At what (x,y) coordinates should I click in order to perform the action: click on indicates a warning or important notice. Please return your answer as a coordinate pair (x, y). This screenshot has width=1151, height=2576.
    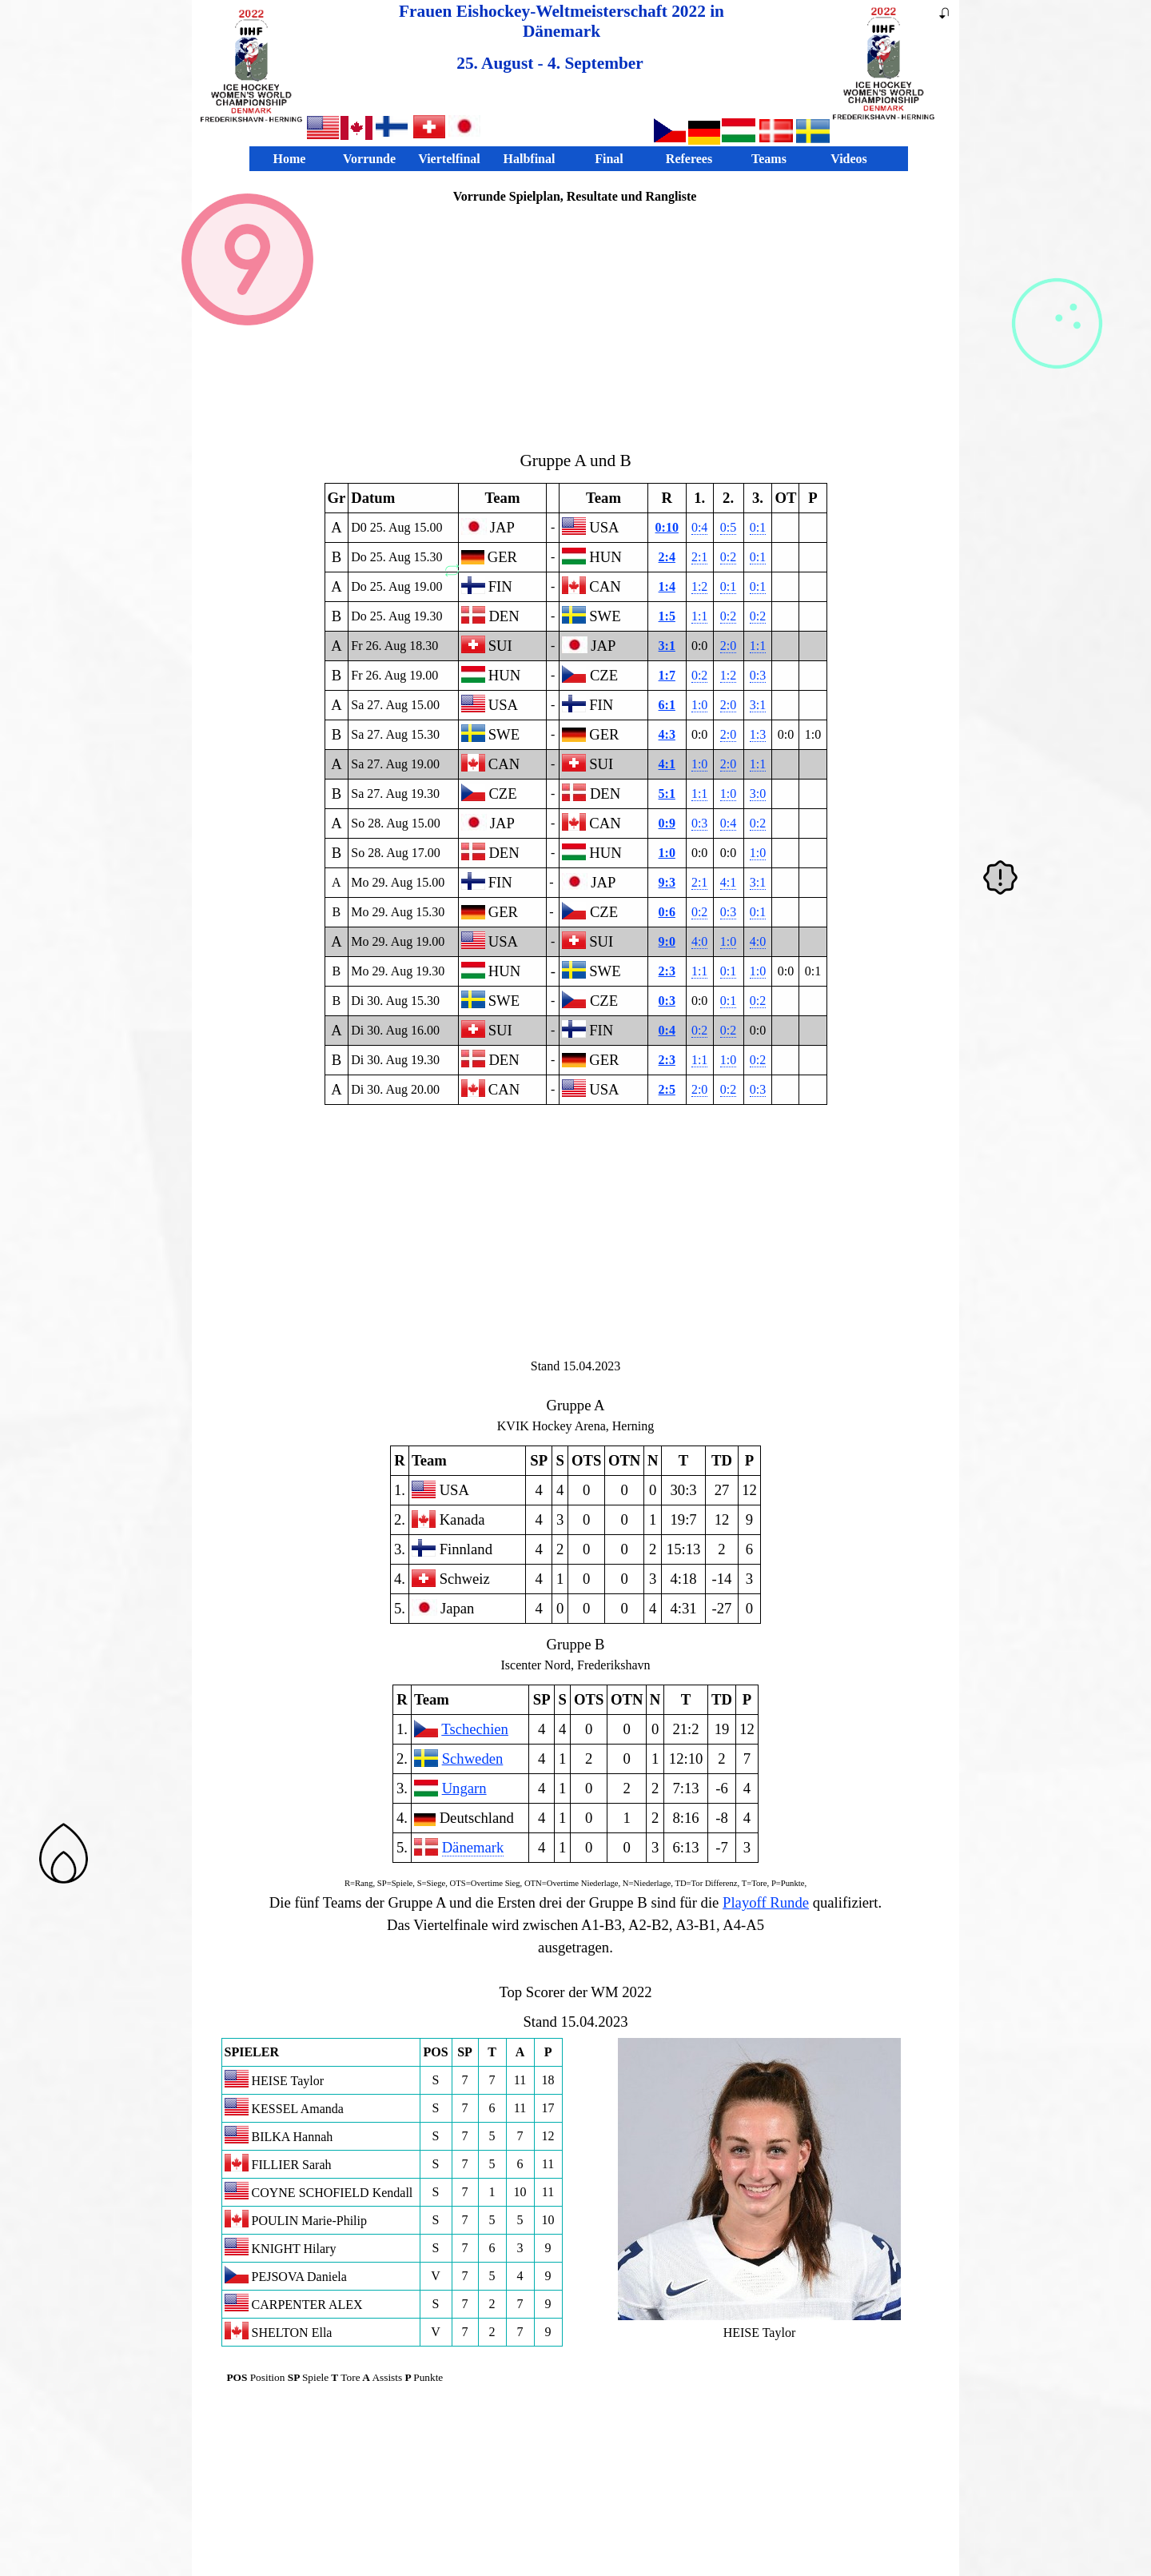
    Looking at the image, I should click on (1000, 877).